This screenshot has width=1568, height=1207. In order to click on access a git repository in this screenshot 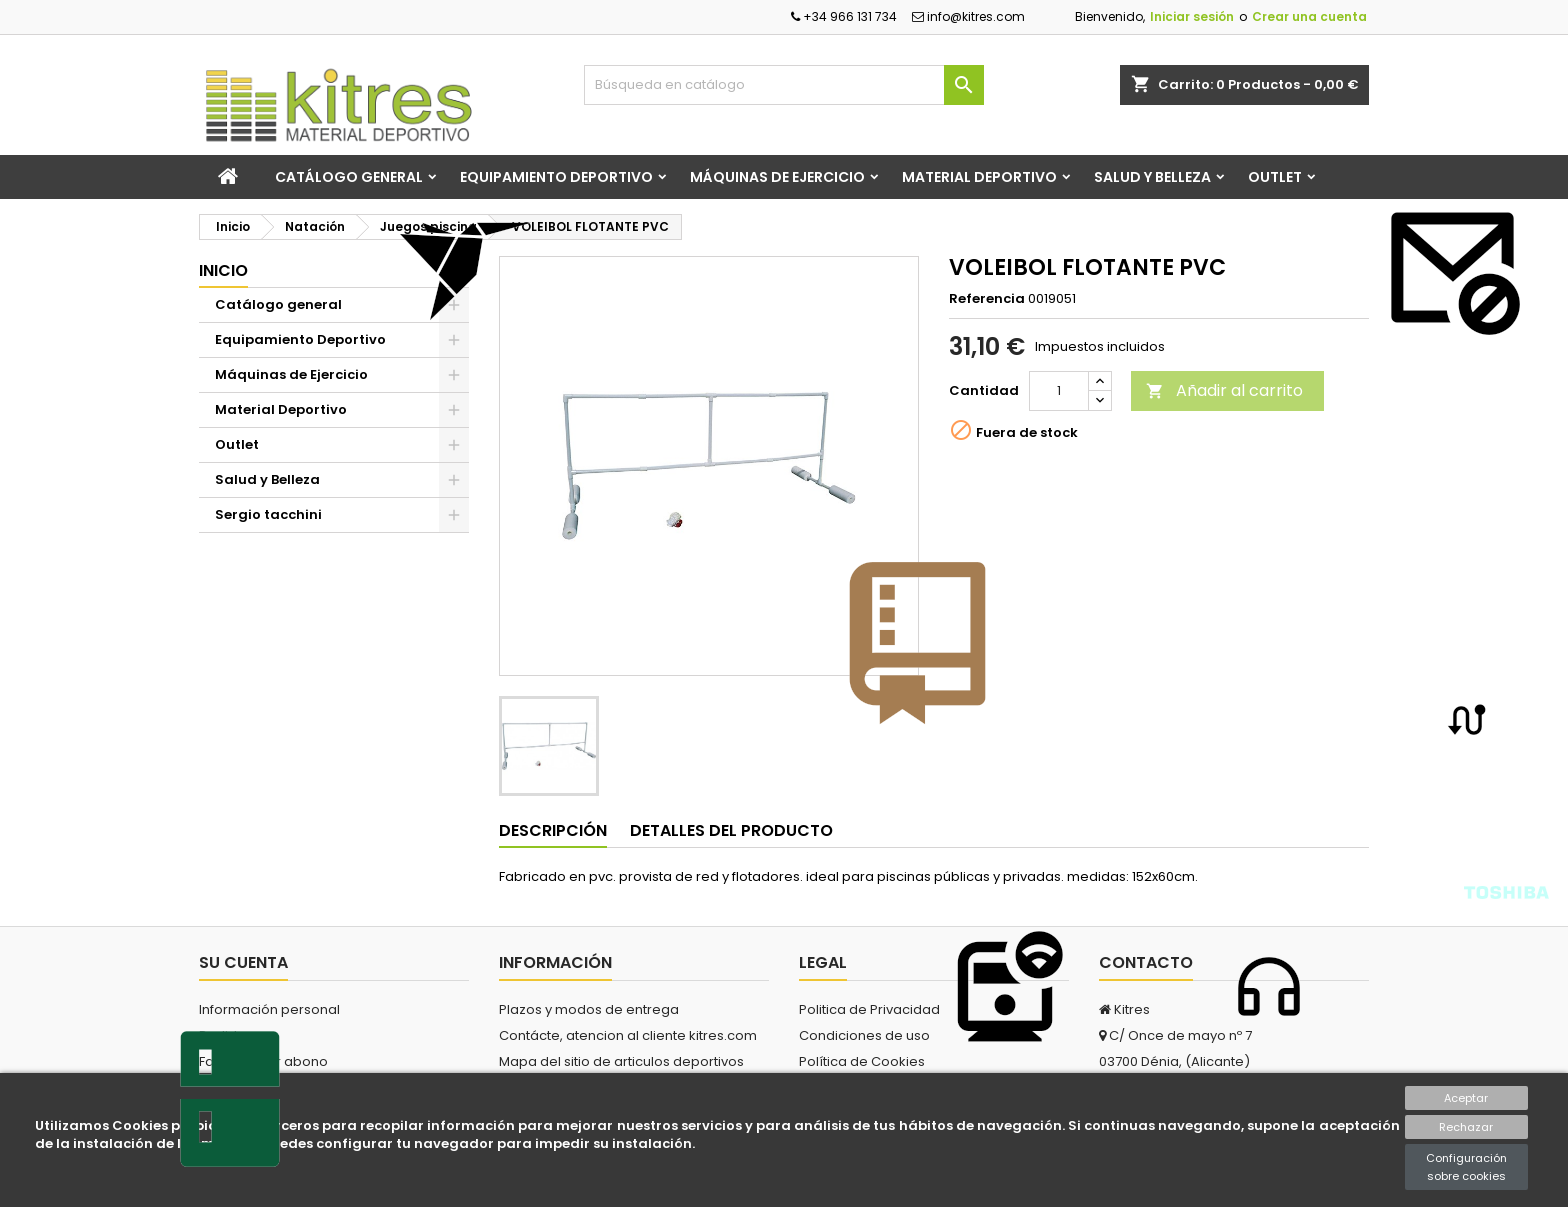, I will do `click(917, 637)`.